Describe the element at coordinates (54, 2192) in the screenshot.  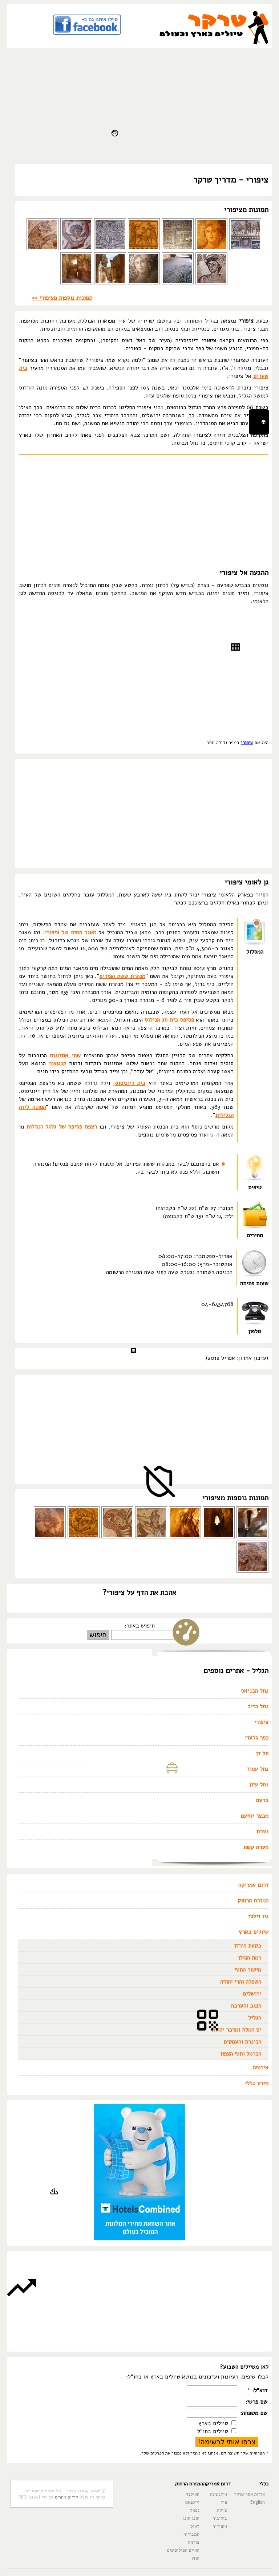
I see `indicates currency in Iraqi or Kuwaiti dinar` at that location.